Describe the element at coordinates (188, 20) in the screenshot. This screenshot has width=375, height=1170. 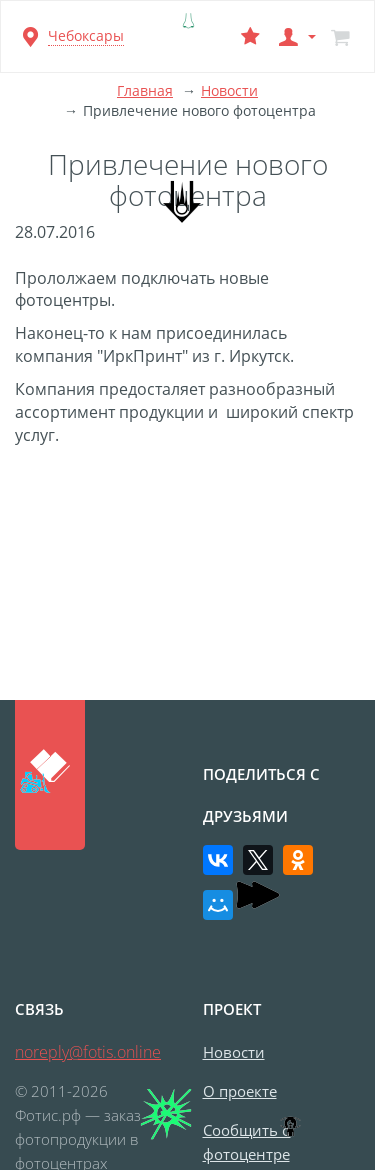
I see `access nose or smell-related settings` at that location.